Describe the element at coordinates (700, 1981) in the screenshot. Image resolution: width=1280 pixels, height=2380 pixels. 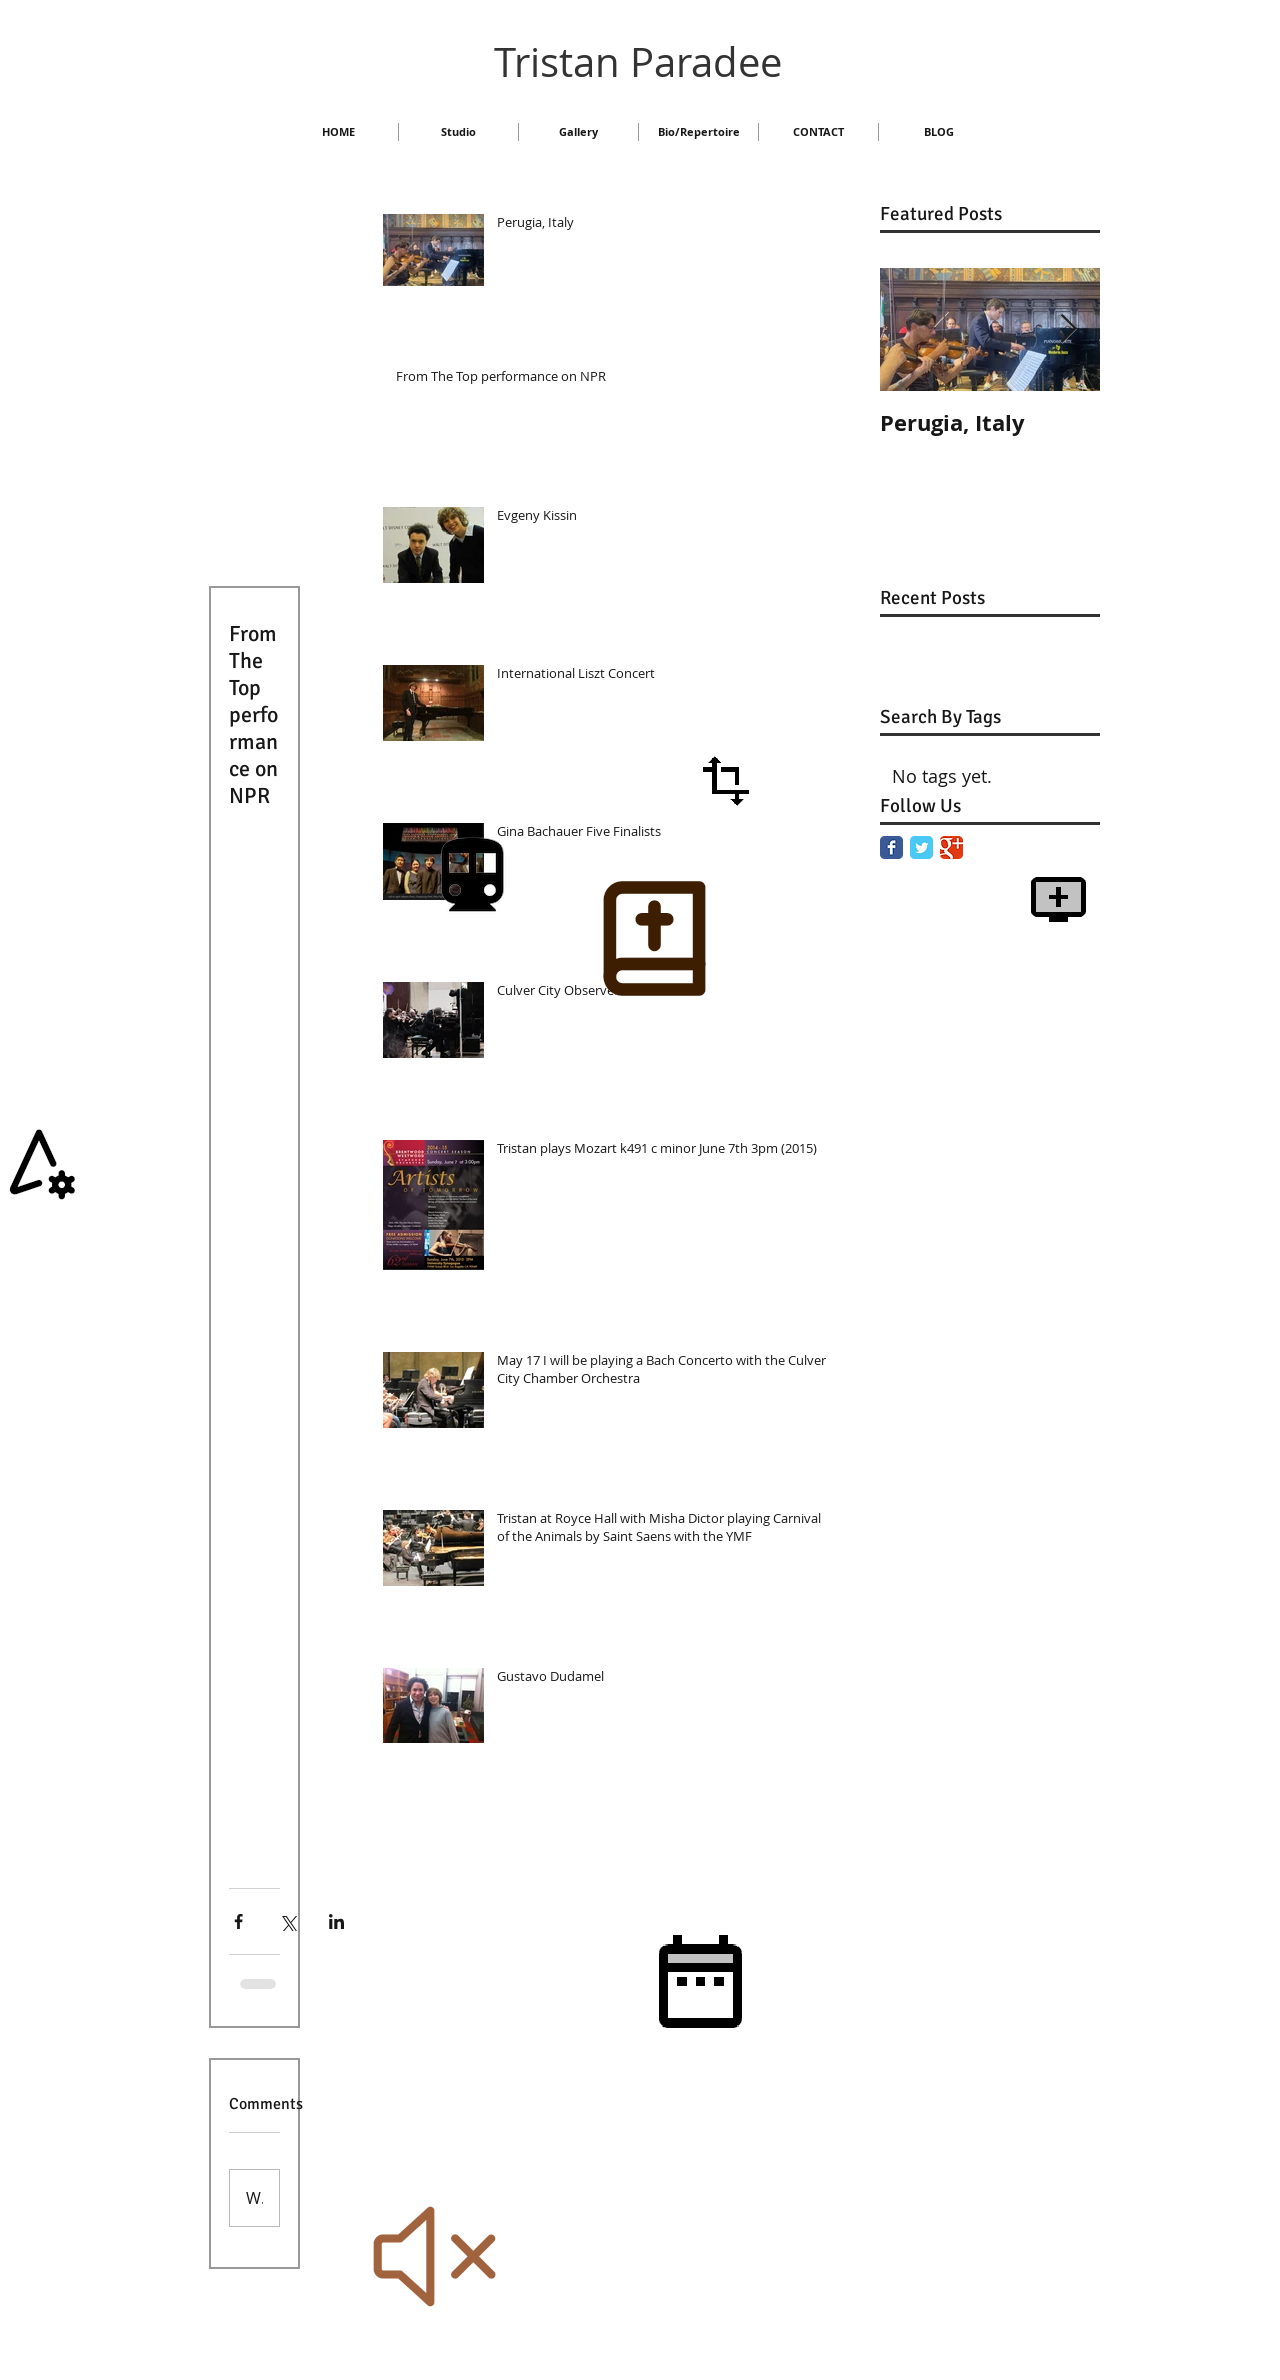
I see `select a date range` at that location.